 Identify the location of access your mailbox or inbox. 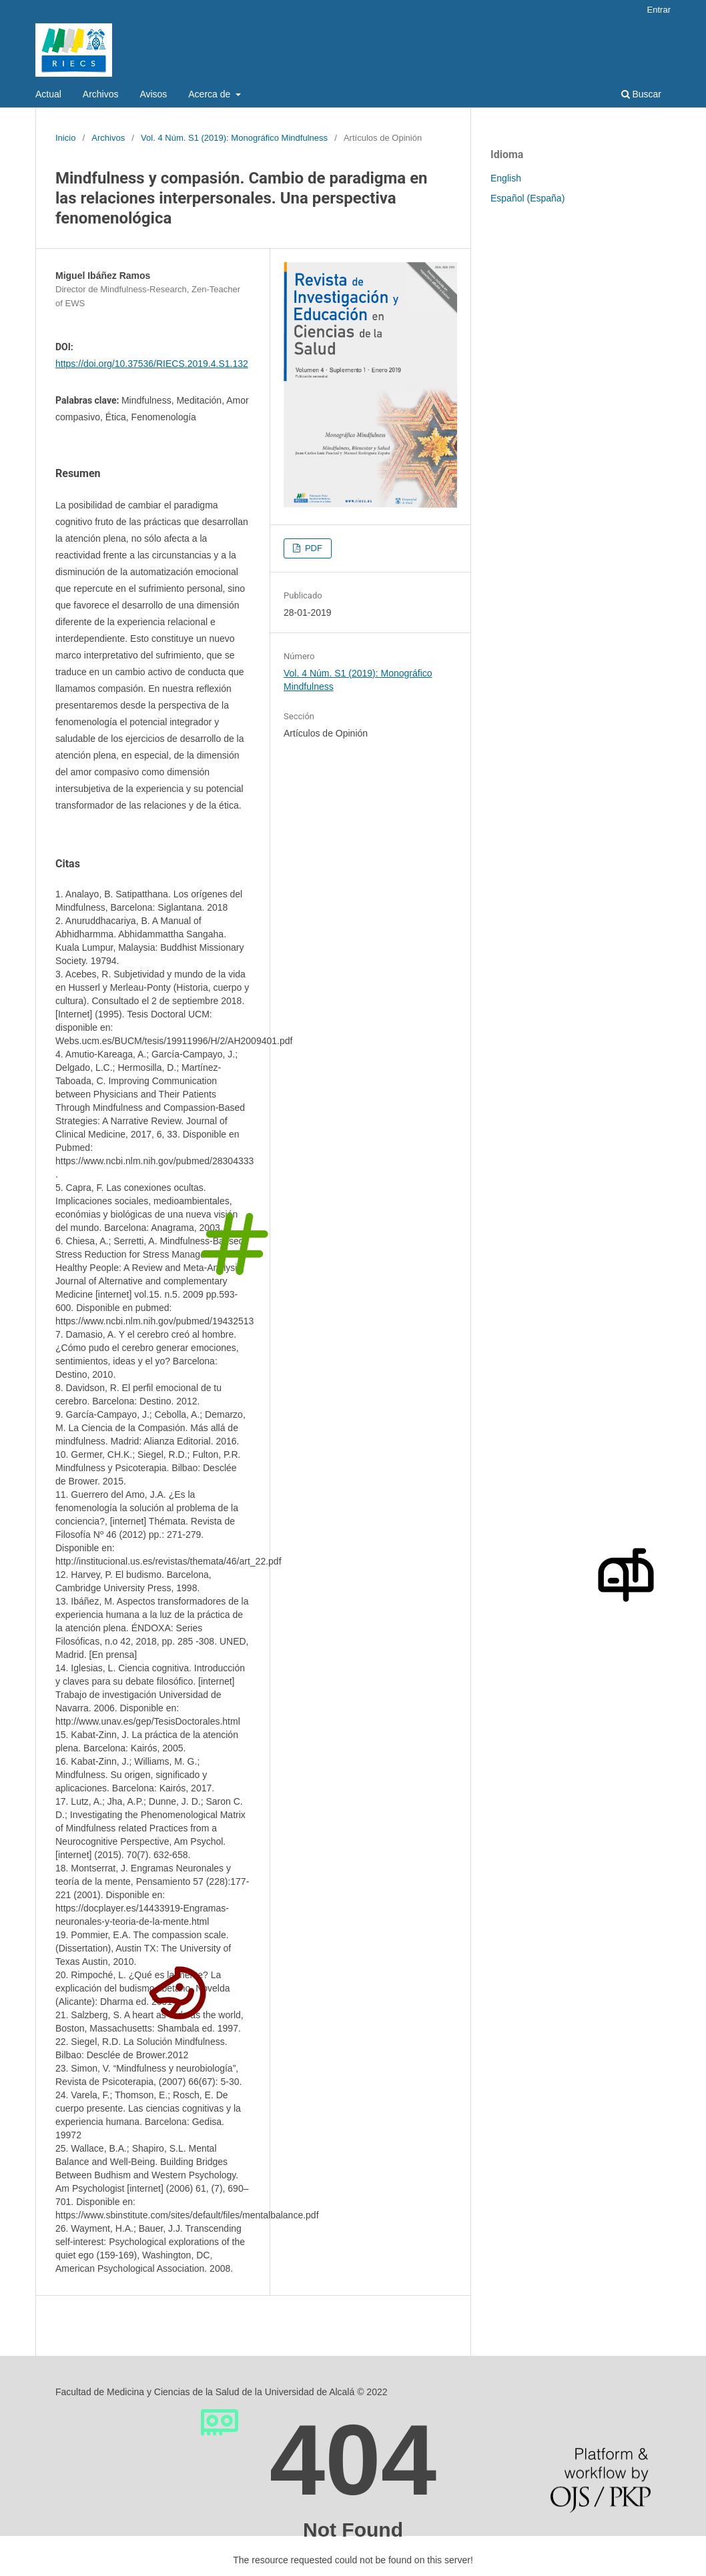
(626, 1576).